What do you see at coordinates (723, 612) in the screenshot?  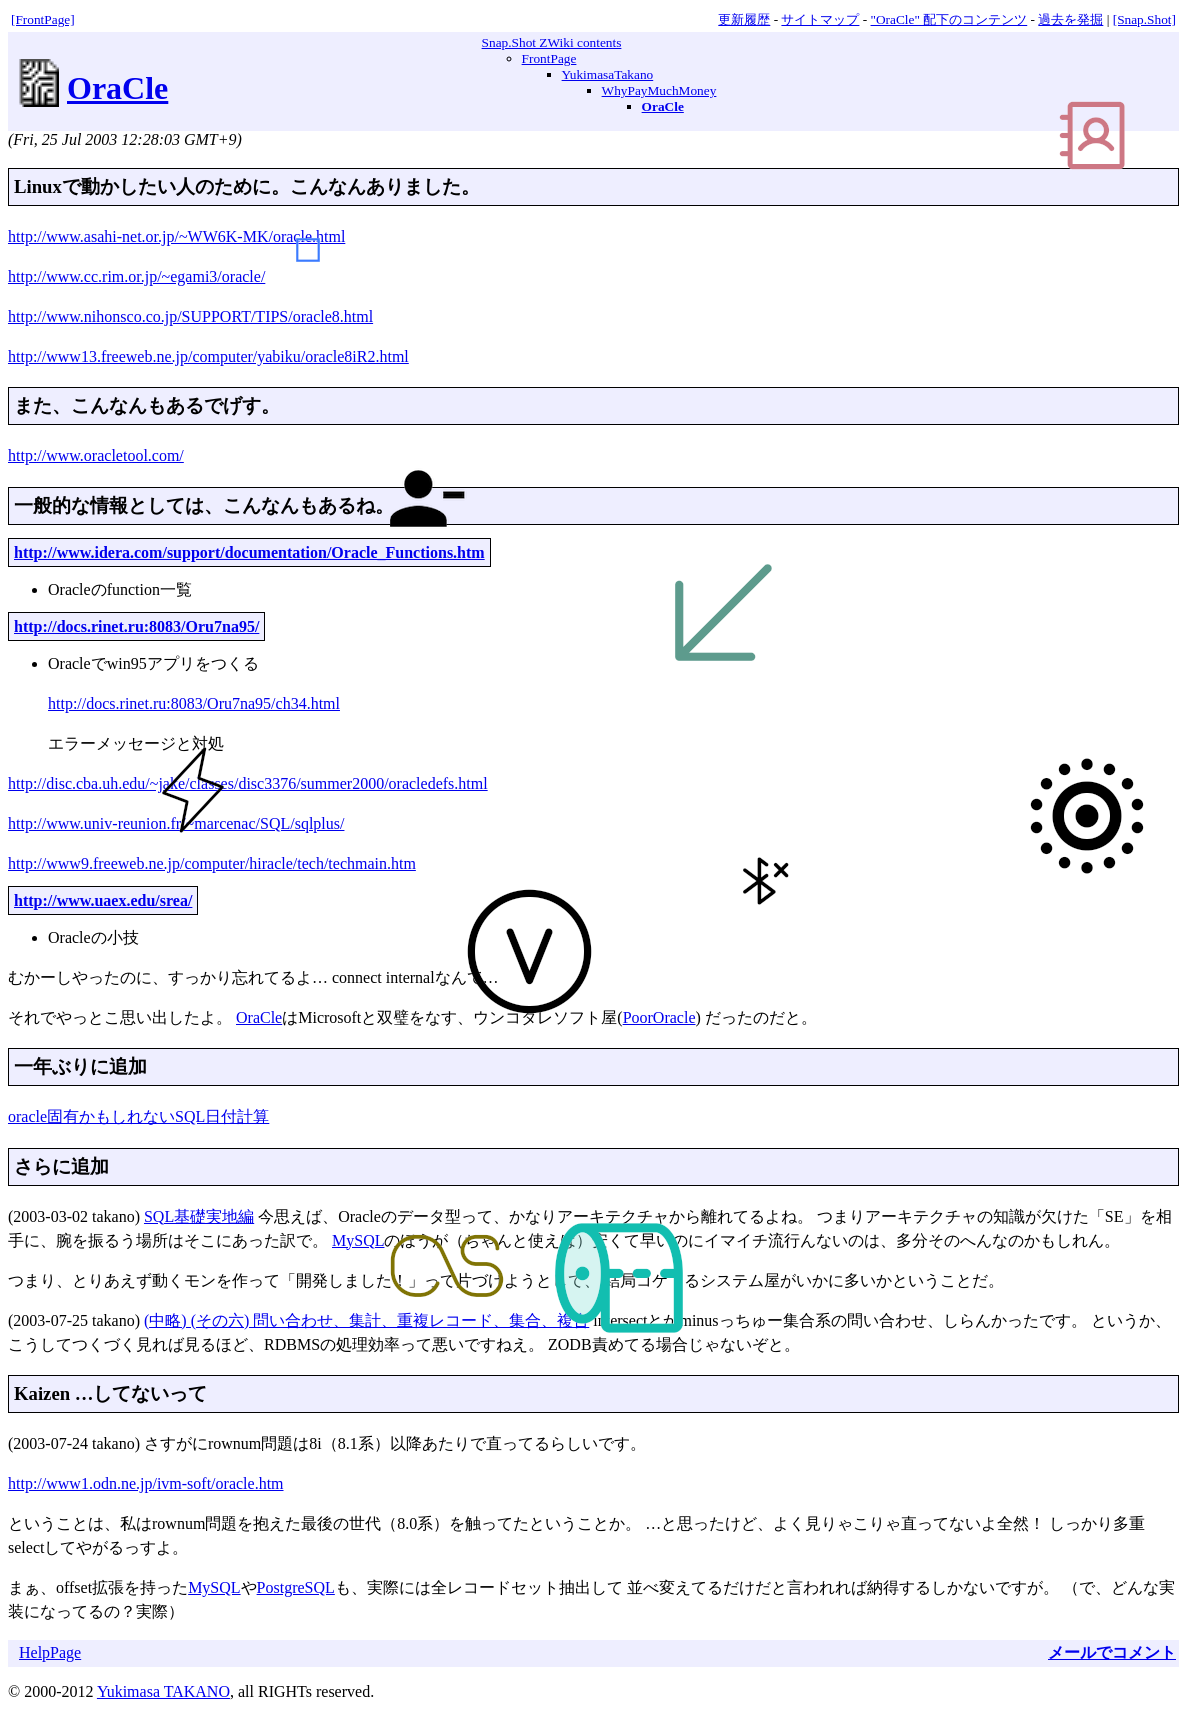 I see `navigate to previous or lower-left content` at bounding box center [723, 612].